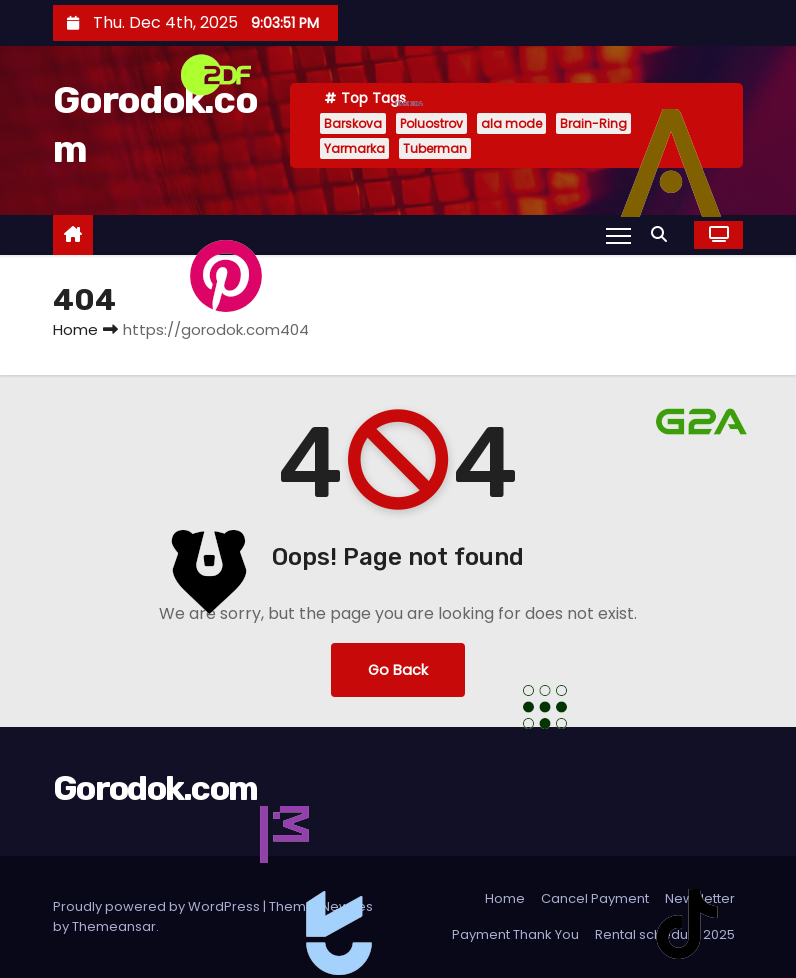 The width and height of the screenshot is (796, 978). Describe the element at coordinates (226, 276) in the screenshot. I see `open Pinterest app` at that location.